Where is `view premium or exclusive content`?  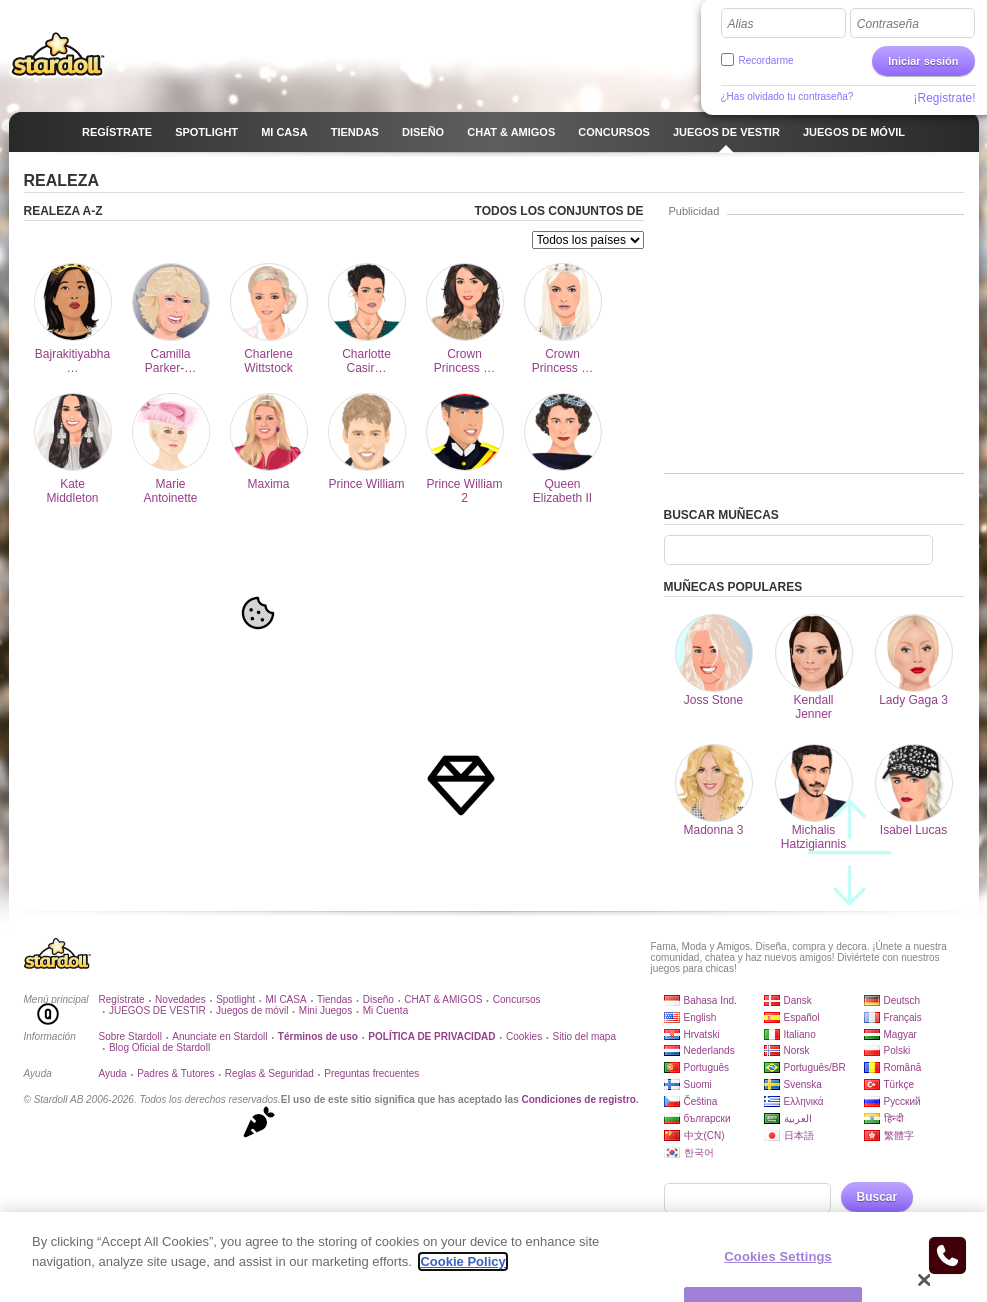
view premium or exclusive content is located at coordinates (461, 786).